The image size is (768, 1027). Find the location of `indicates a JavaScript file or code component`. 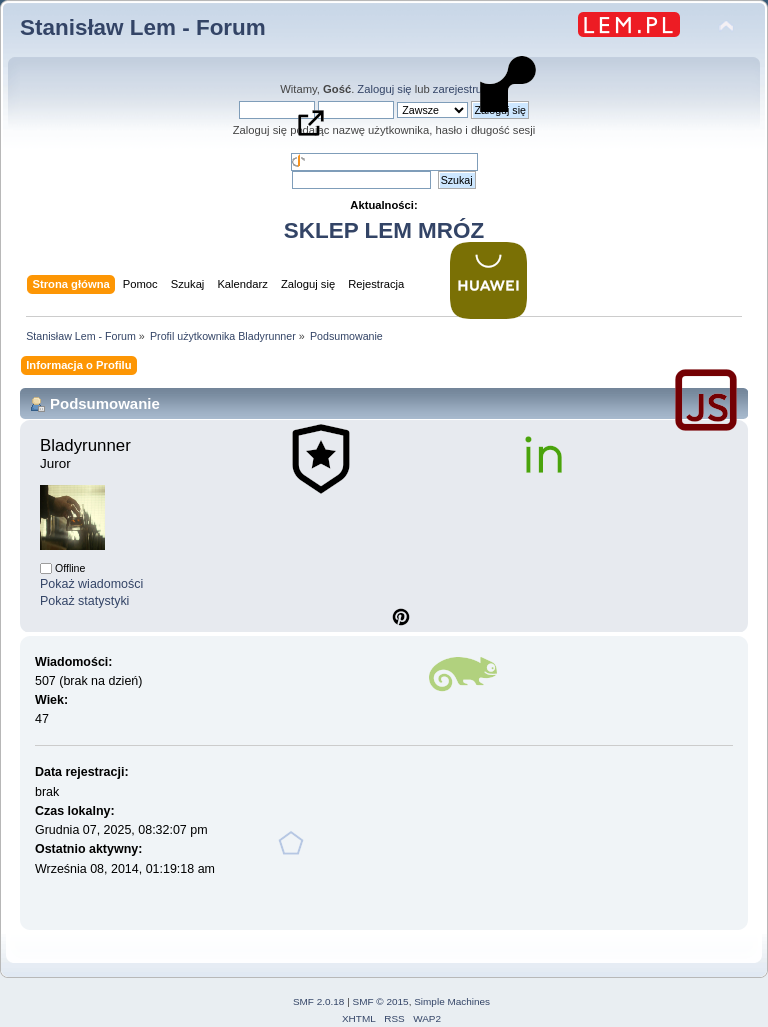

indicates a JavaScript file or code component is located at coordinates (706, 400).